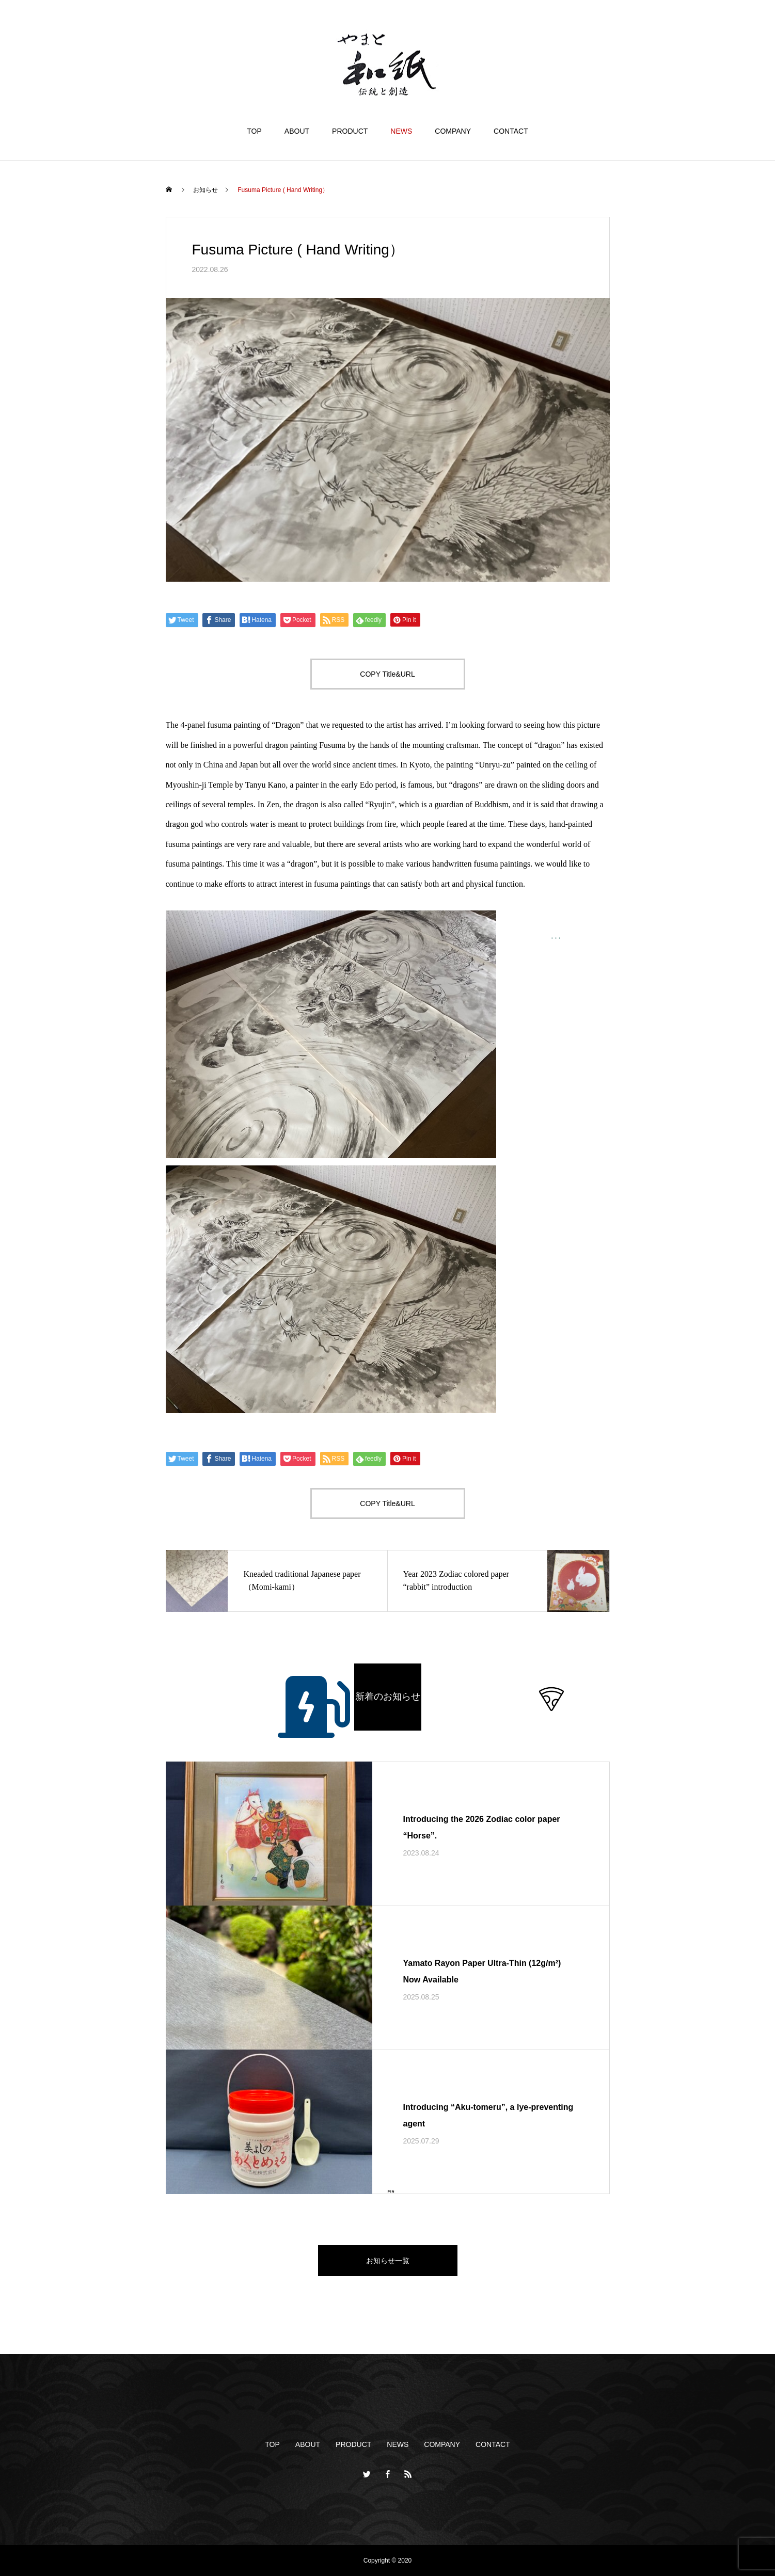 The width and height of the screenshot is (775, 2576). What do you see at coordinates (551, 1699) in the screenshot?
I see `browse food or restaurant options` at bounding box center [551, 1699].